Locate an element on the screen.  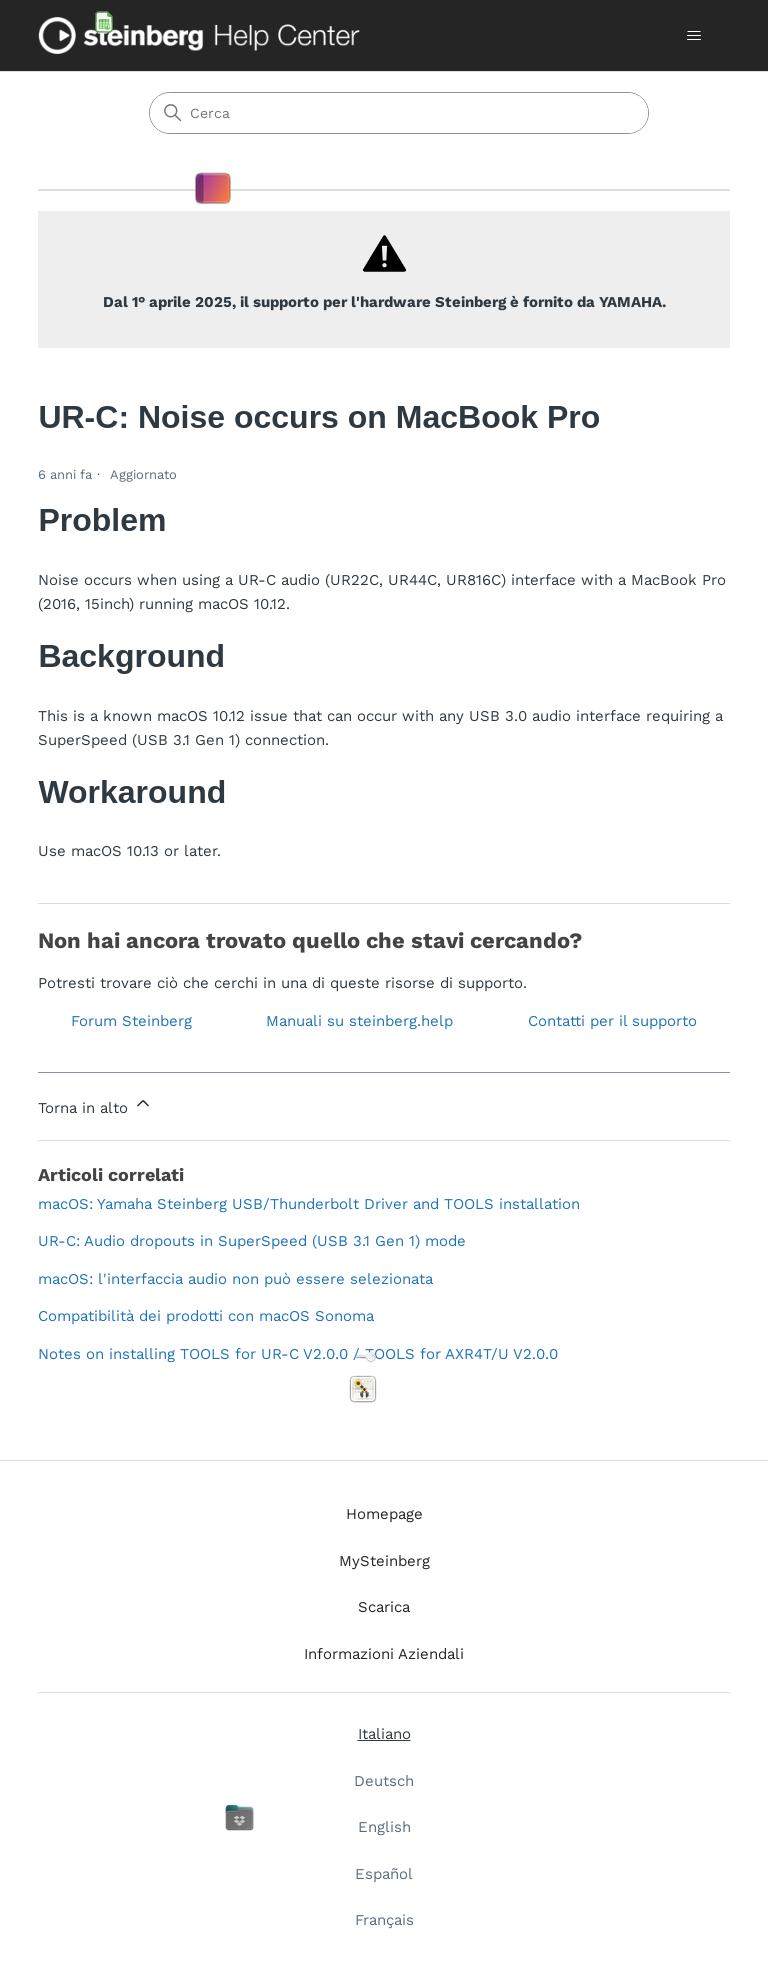
enter password to continue is located at coordinates (366, 1357).